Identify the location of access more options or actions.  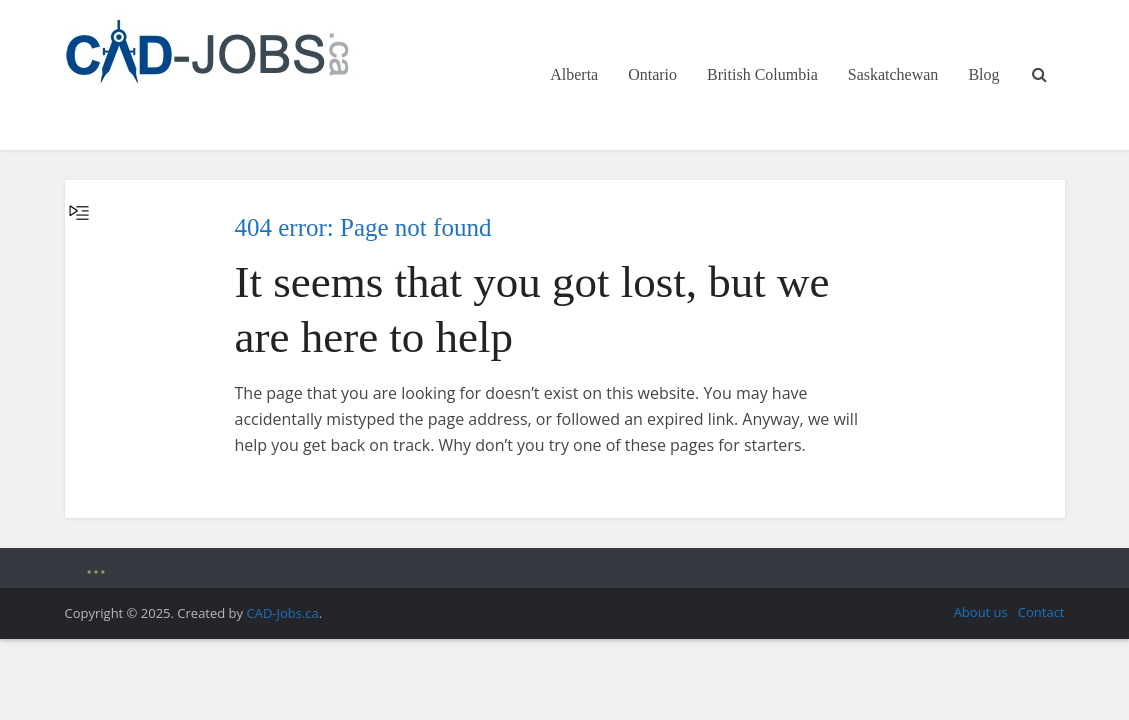
(96, 572).